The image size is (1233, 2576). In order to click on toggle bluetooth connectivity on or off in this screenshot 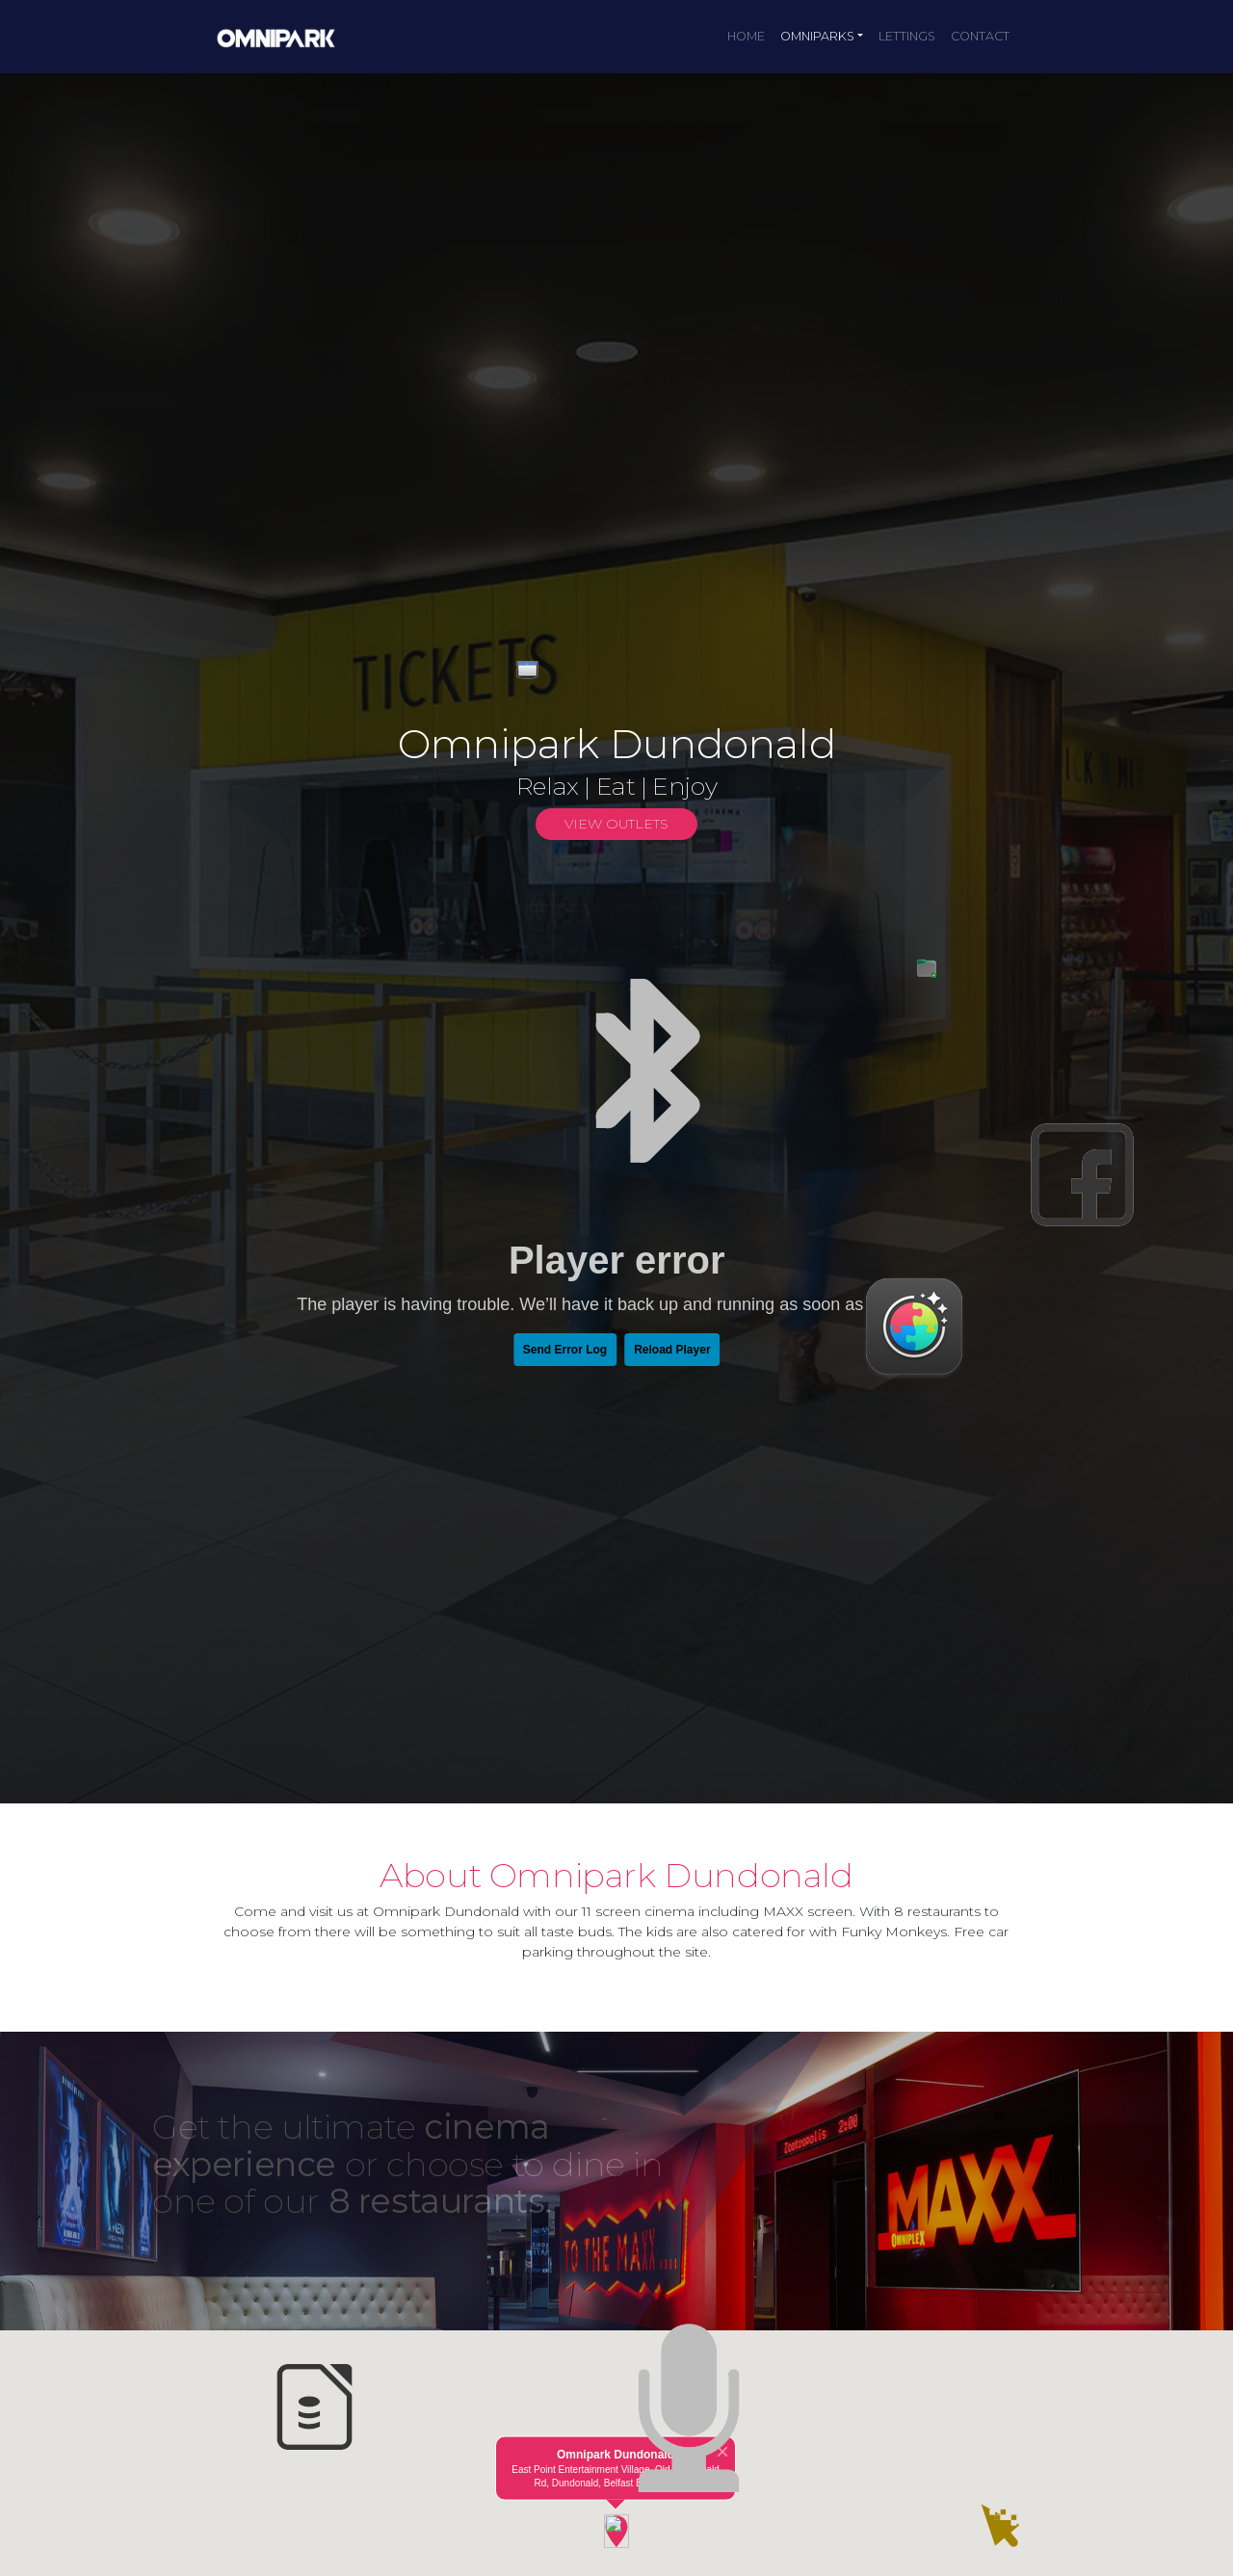, I will do `click(653, 1070)`.